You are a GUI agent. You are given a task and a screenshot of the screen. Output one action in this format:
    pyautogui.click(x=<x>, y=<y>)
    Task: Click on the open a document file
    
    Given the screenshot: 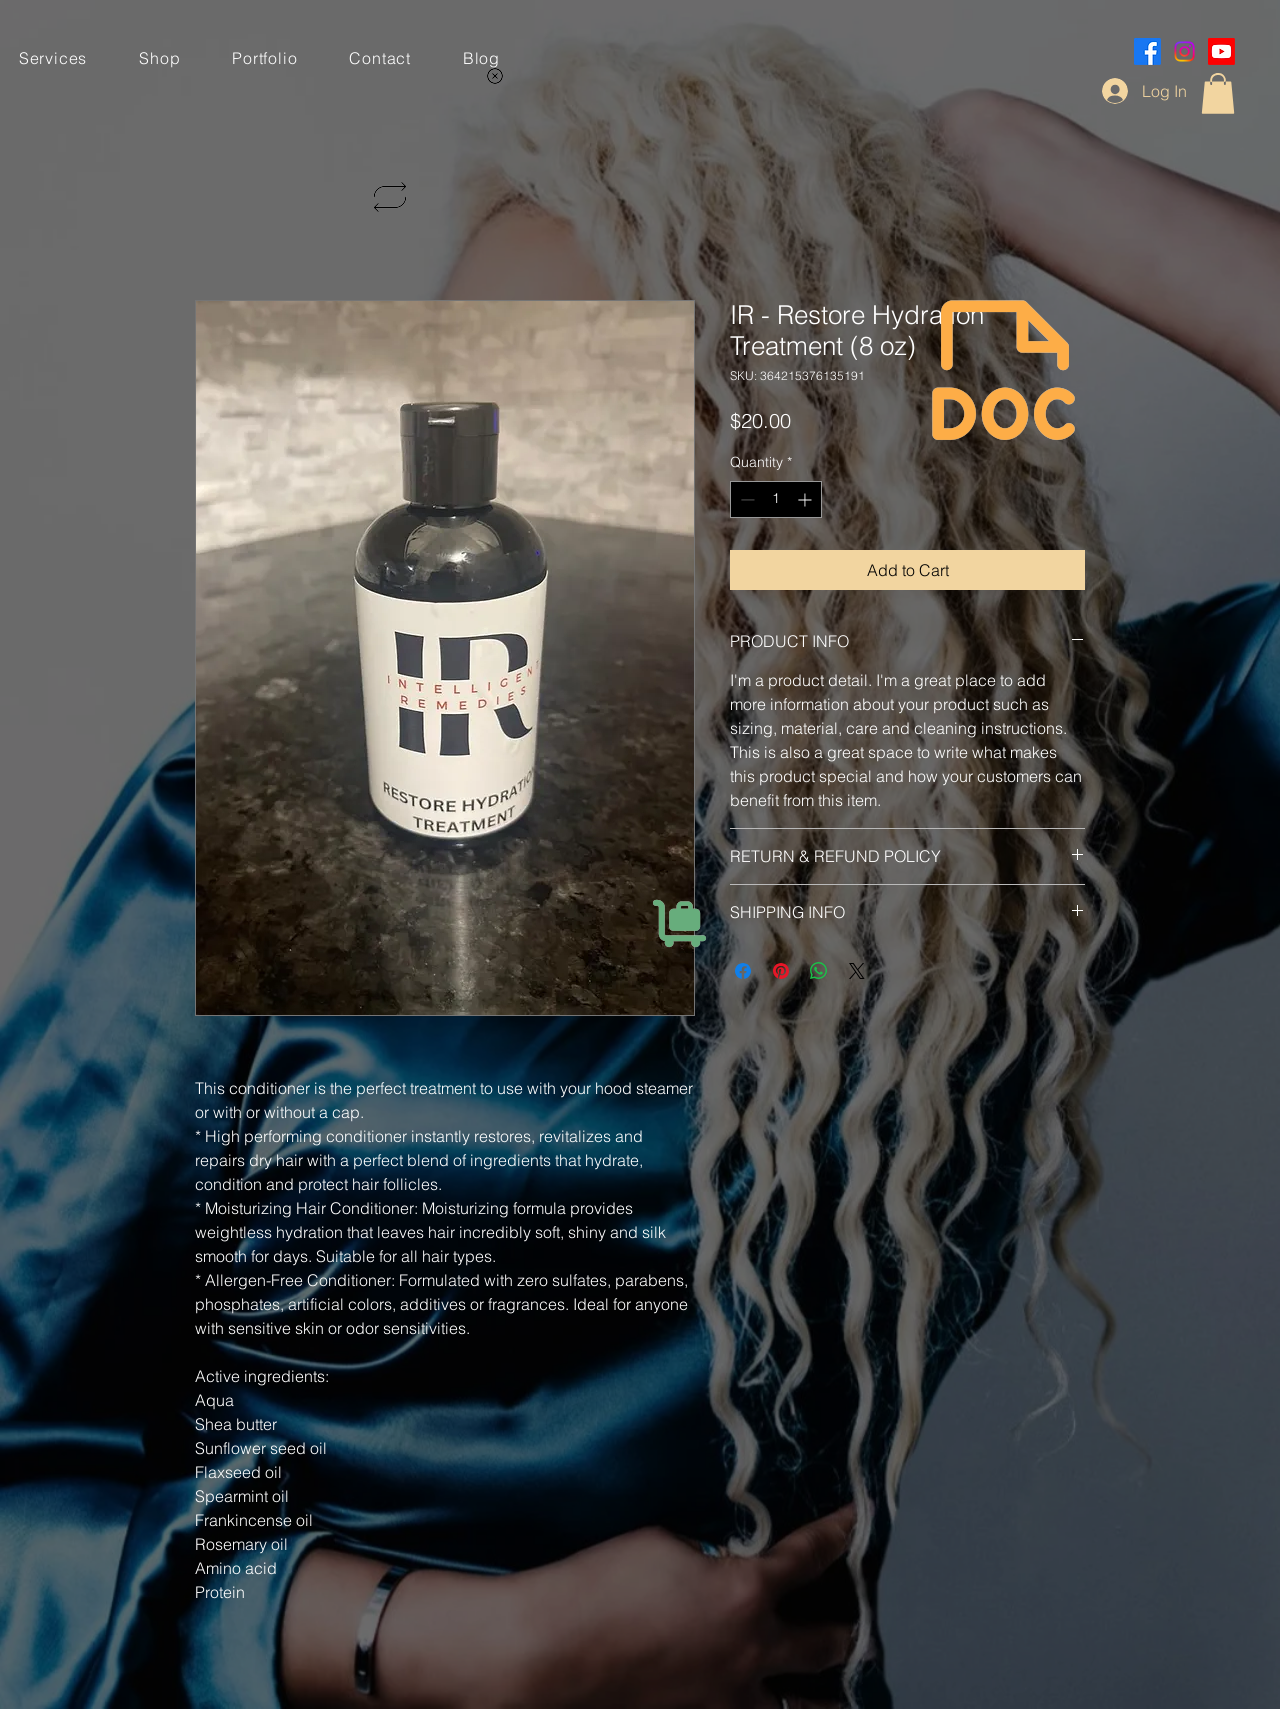 What is the action you would take?
    pyautogui.click(x=1005, y=376)
    